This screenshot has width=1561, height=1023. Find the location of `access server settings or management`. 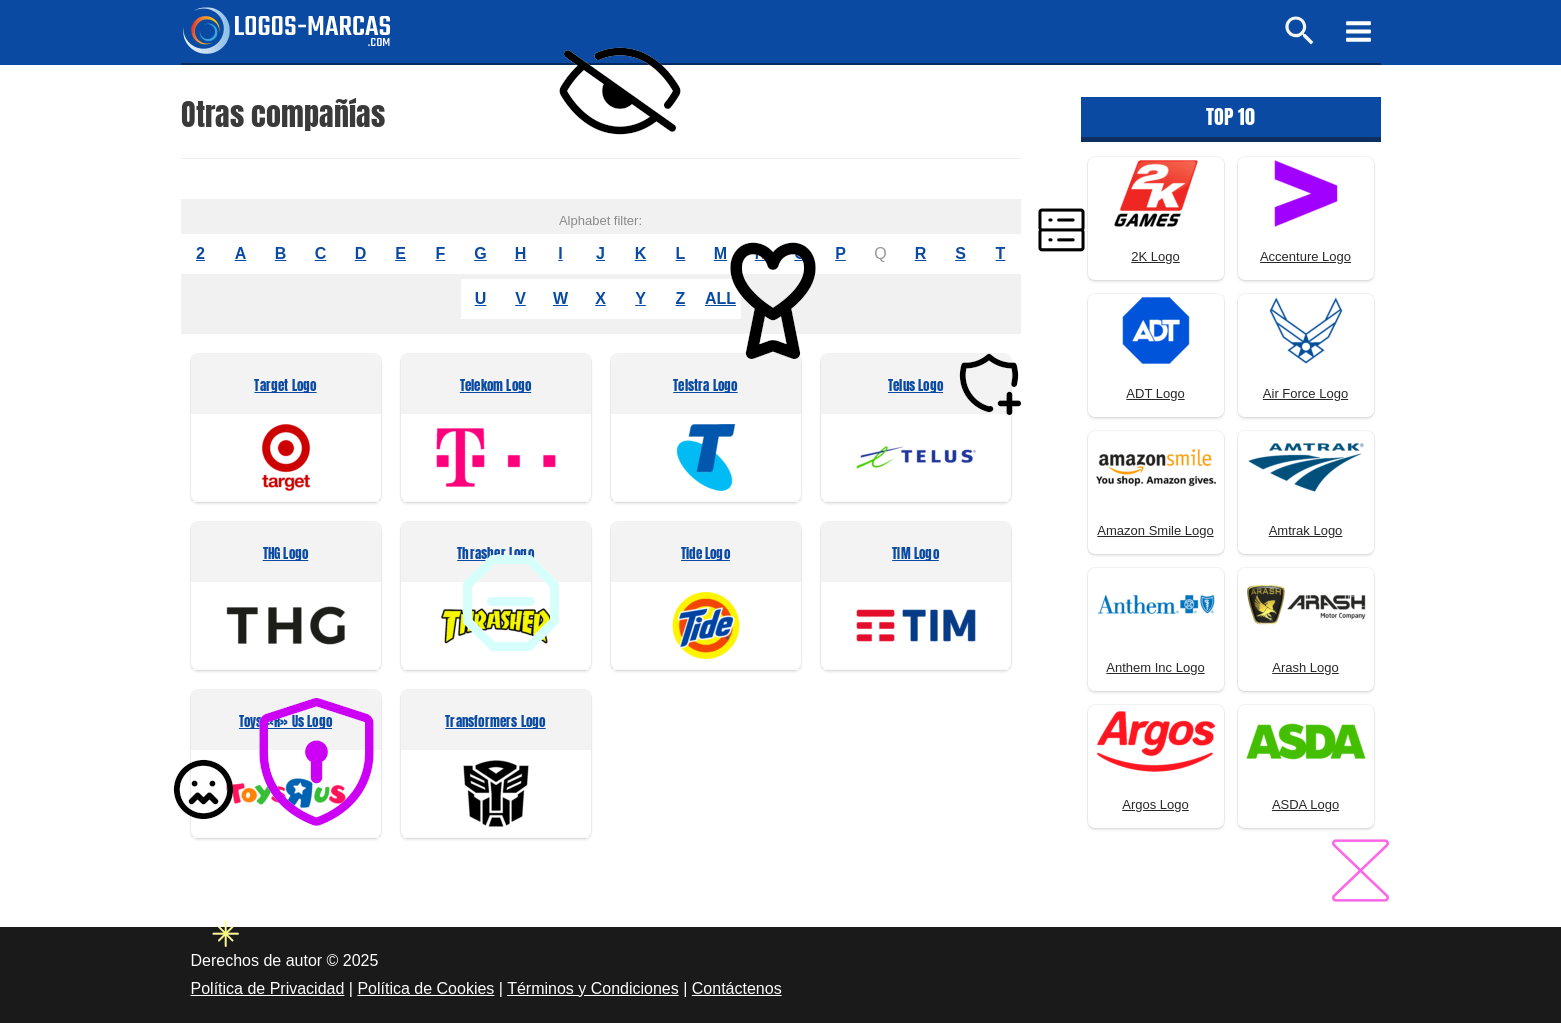

access server settings or management is located at coordinates (1061, 230).